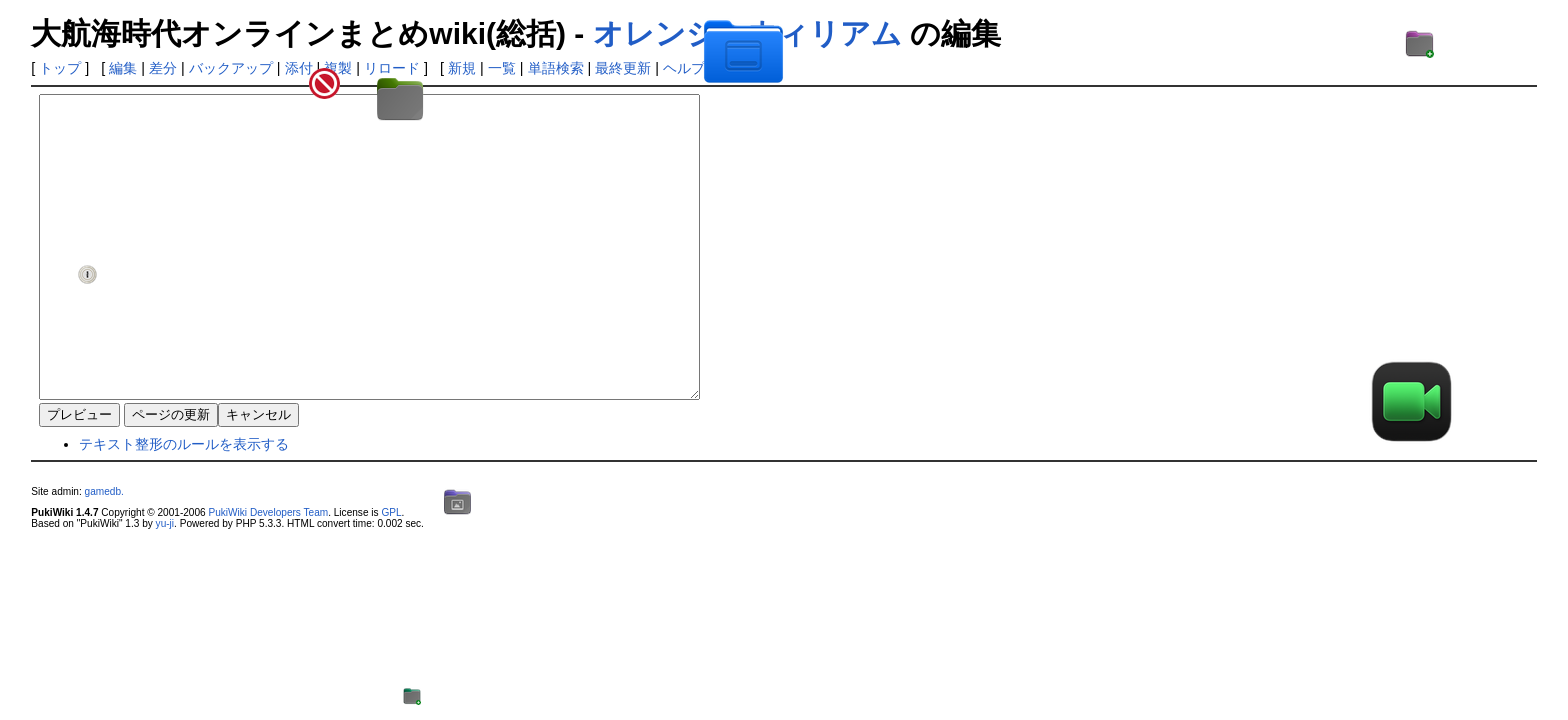 The width and height of the screenshot is (1568, 720). I want to click on open a folder or directory, so click(400, 99).